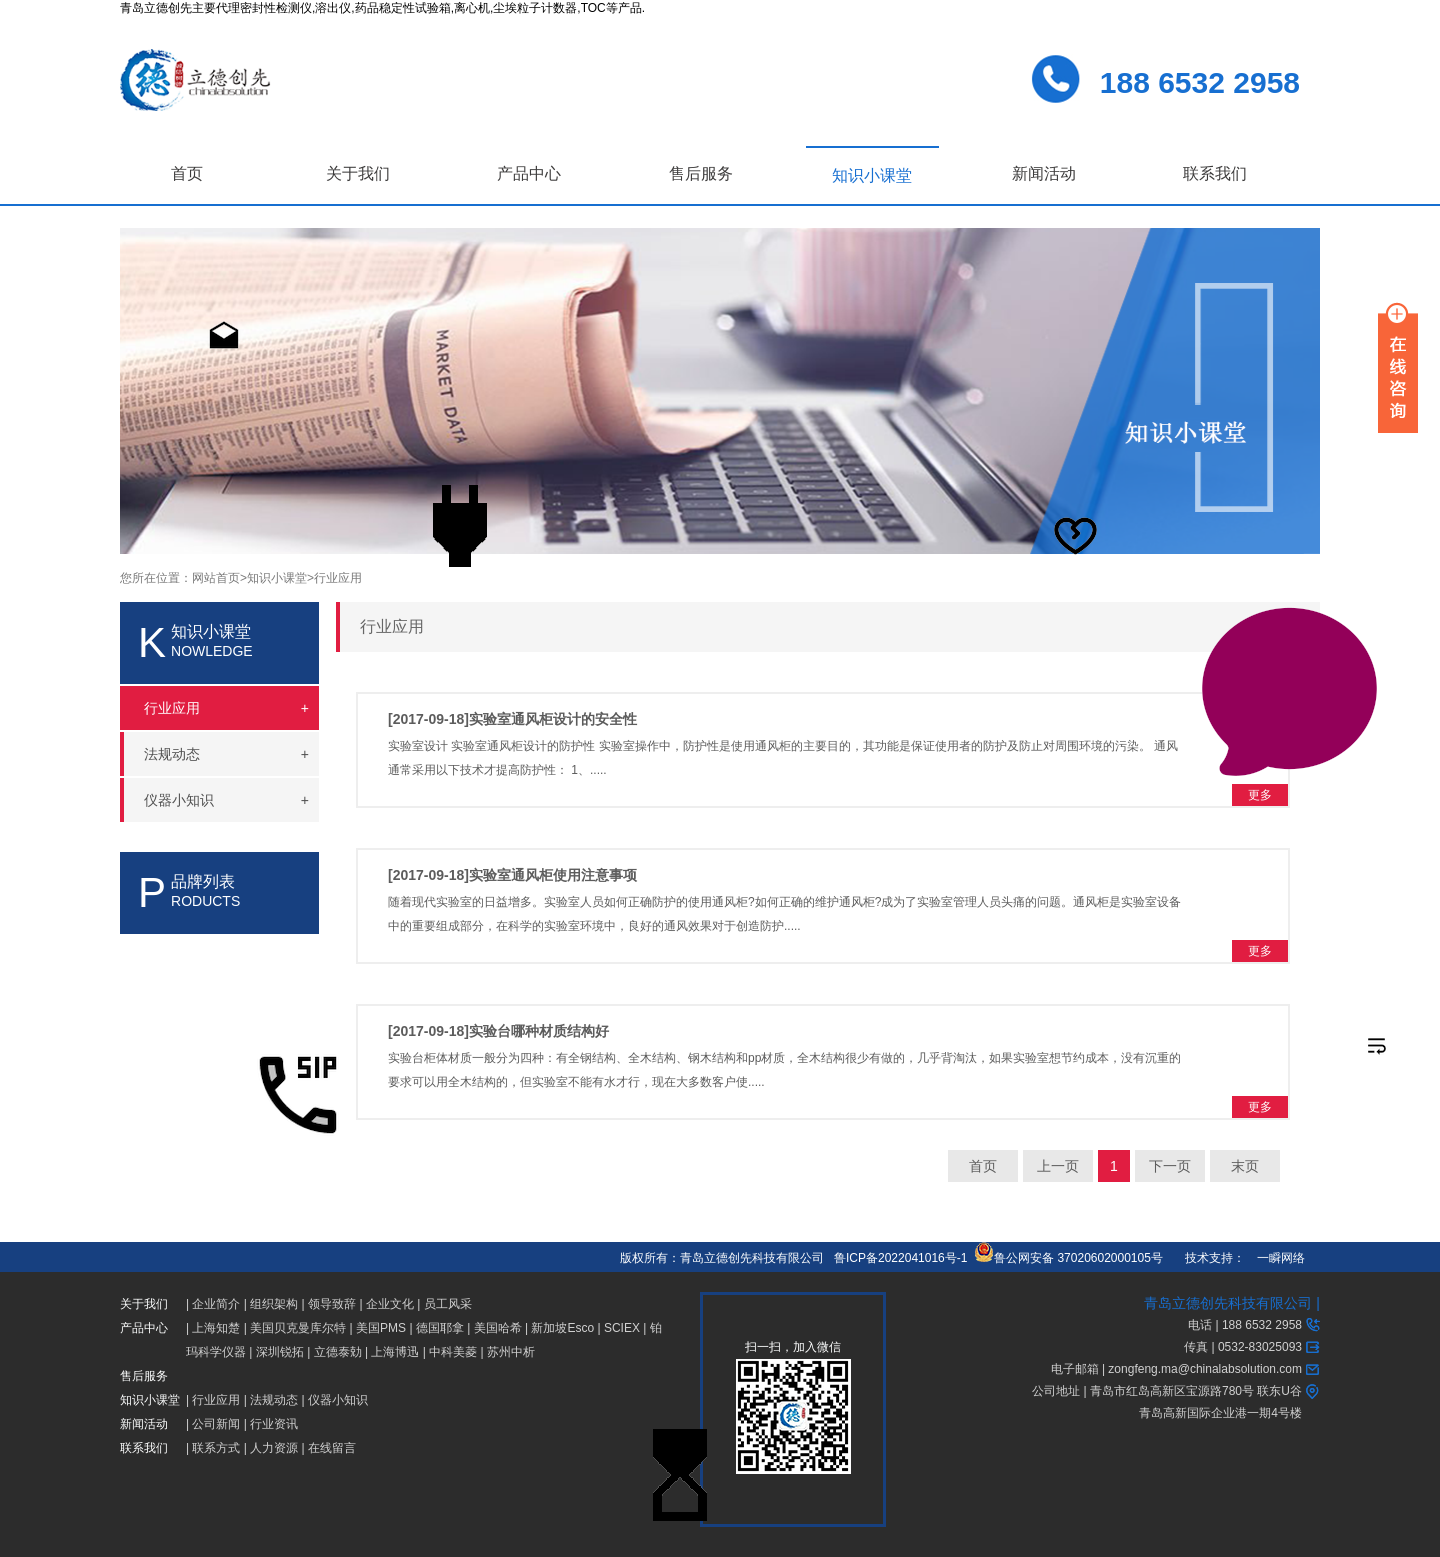 The image size is (1440, 1557). Describe the element at coordinates (460, 526) in the screenshot. I see `indicates device is charging or connected to power` at that location.